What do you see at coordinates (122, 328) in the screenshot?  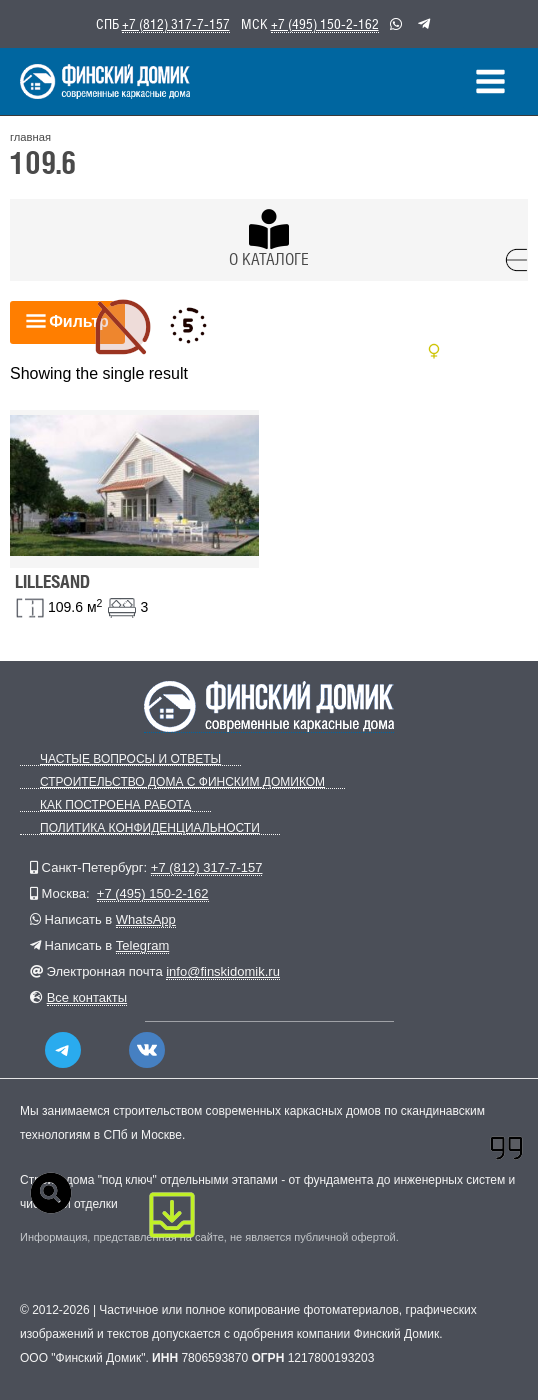 I see `mute or disable chat notifications` at bounding box center [122, 328].